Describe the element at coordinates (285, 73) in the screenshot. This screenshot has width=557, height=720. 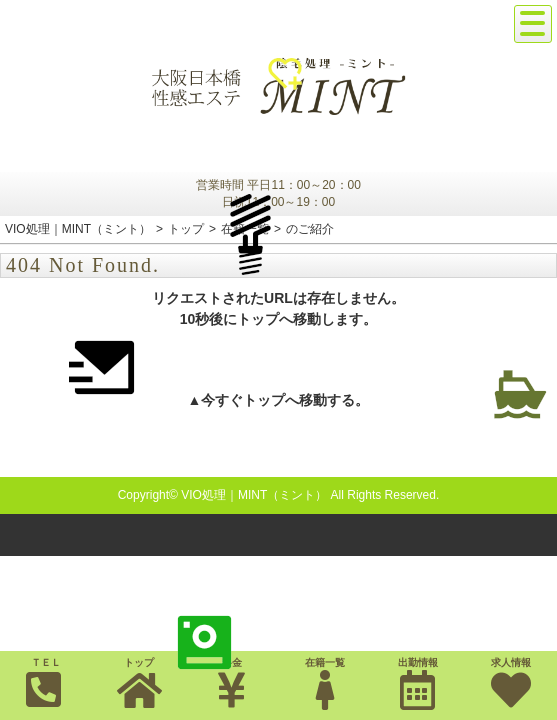
I see `add to favorites` at that location.